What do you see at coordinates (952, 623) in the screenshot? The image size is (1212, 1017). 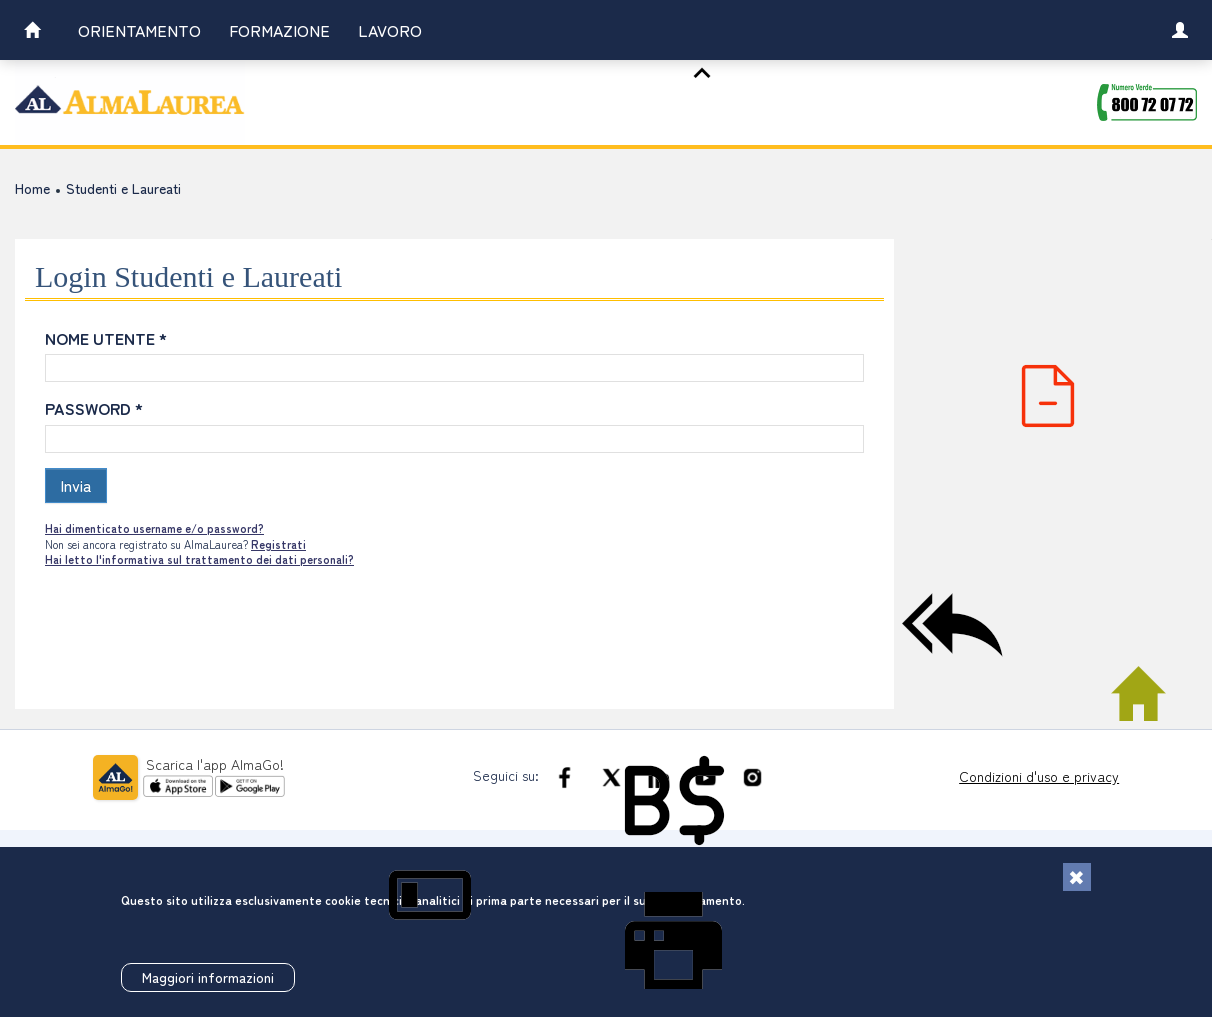 I see `reply to all recipients` at bounding box center [952, 623].